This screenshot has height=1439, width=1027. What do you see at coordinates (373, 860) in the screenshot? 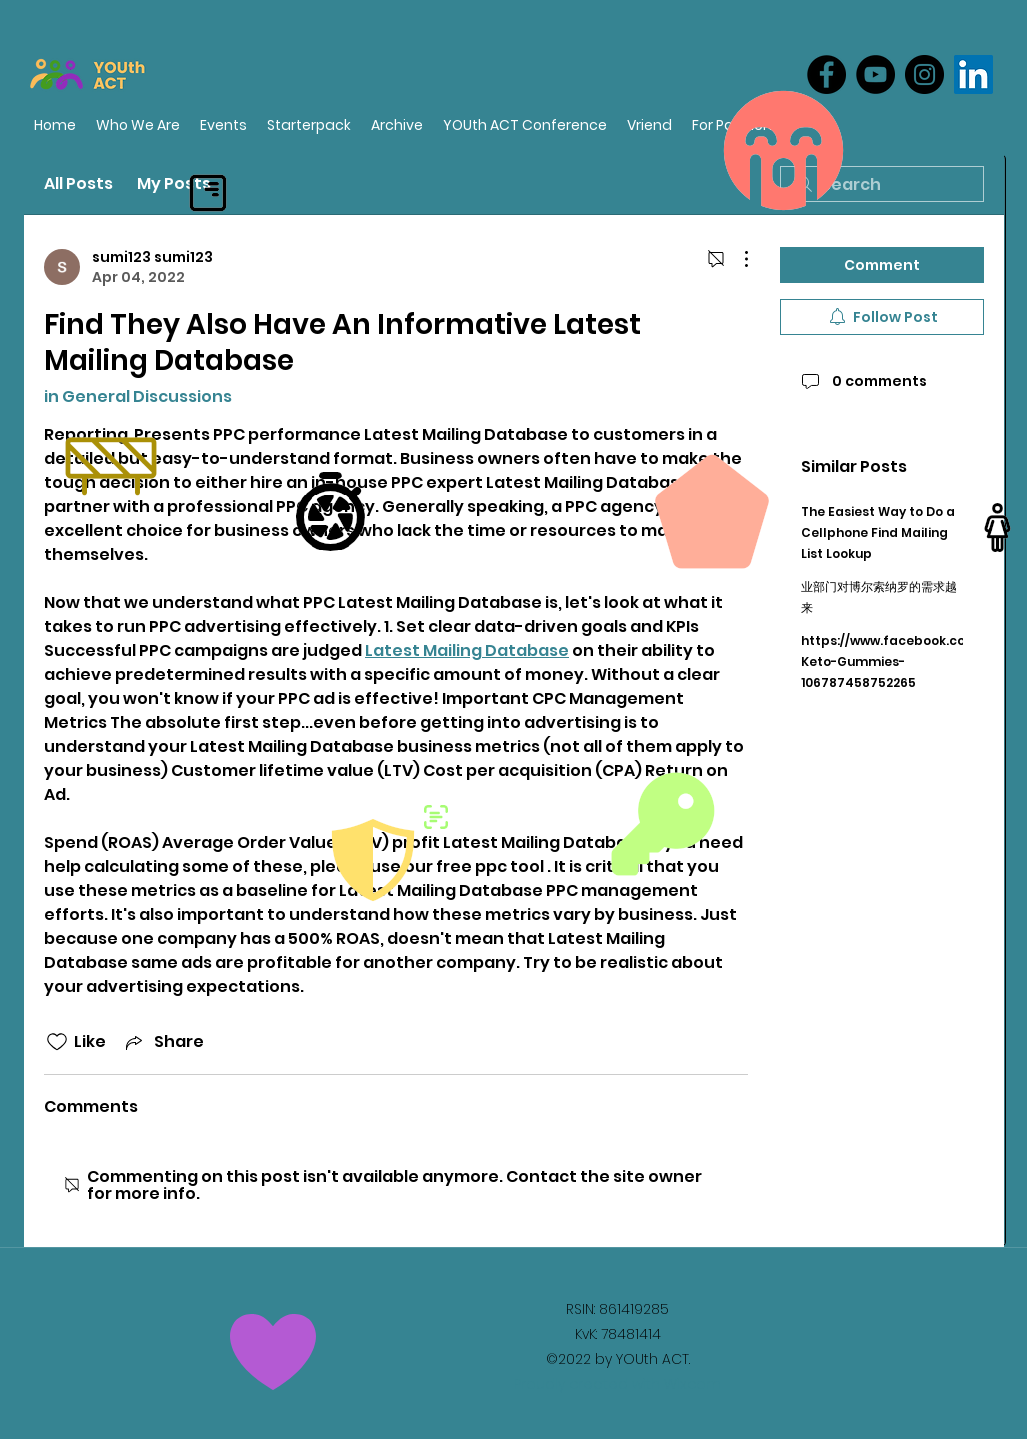
I see `partial security or protection enabled` at bounding box center [373, 860].